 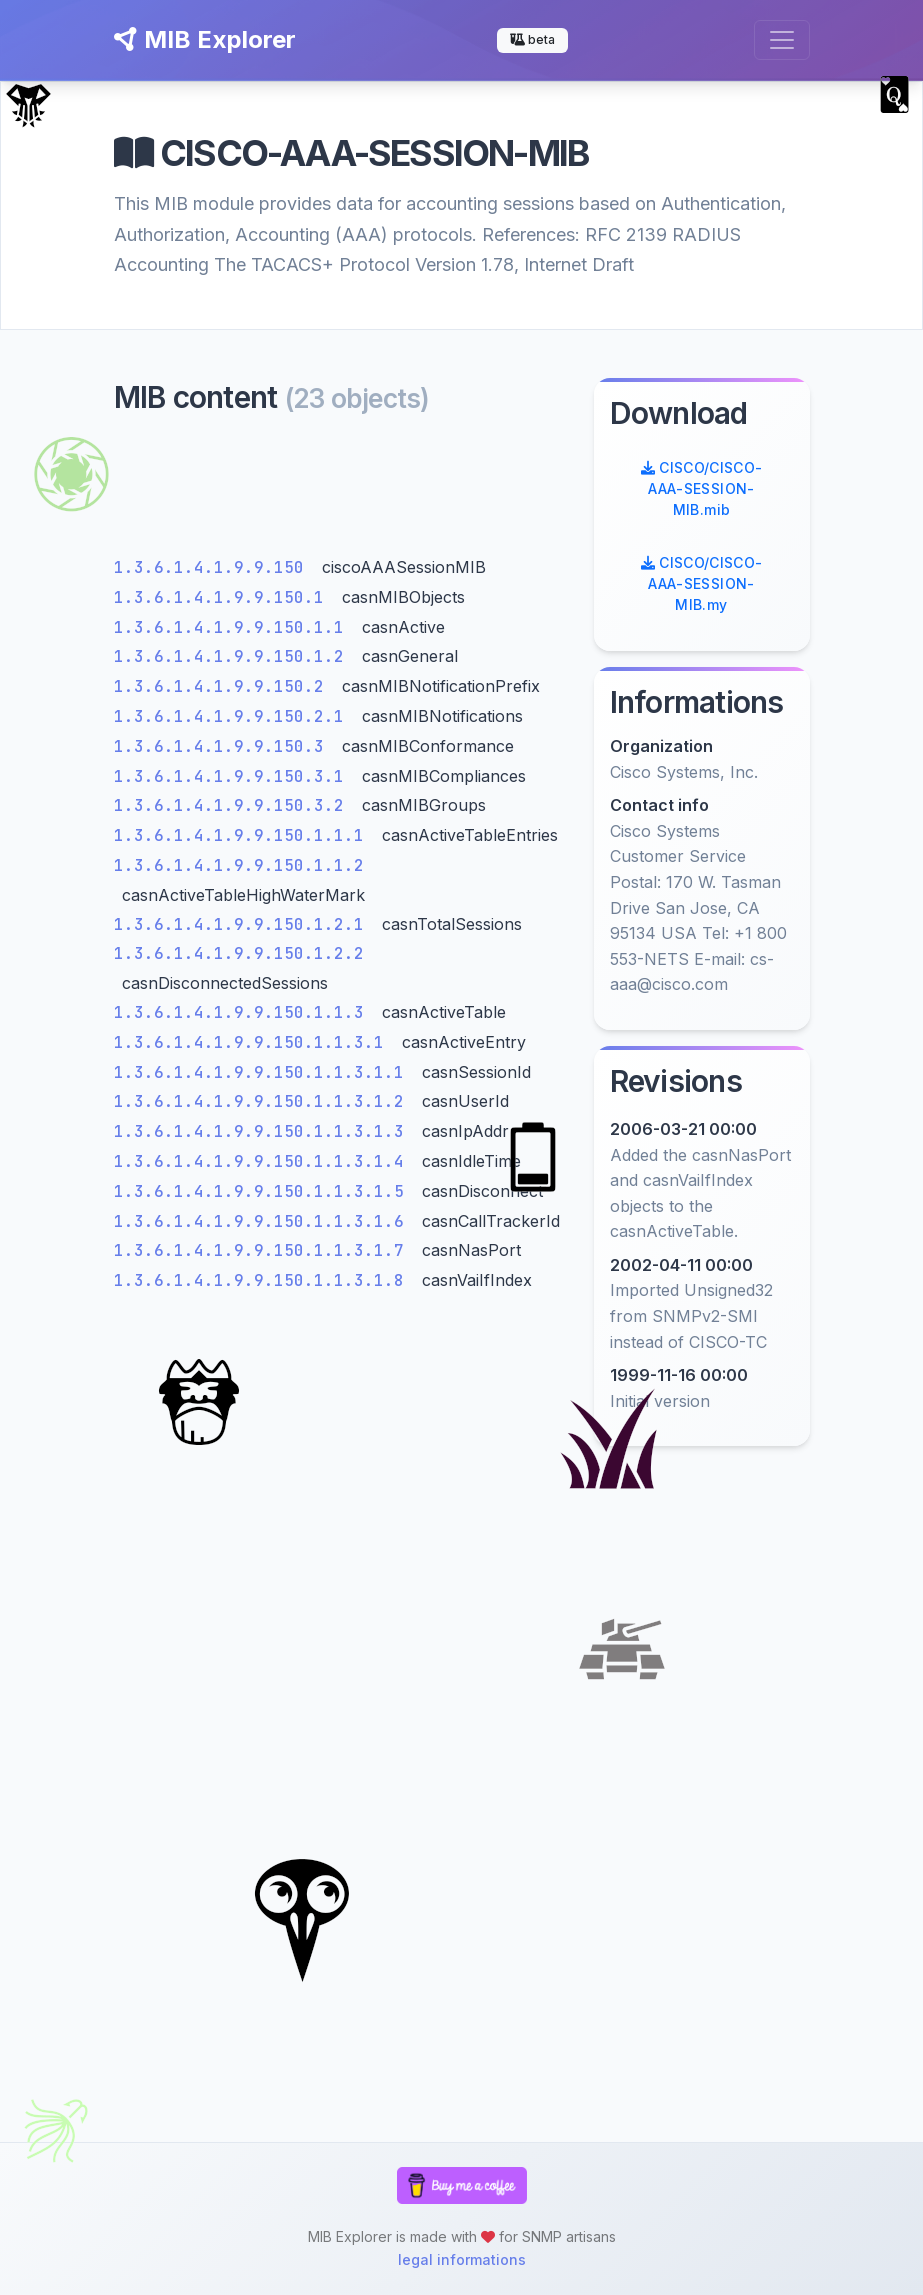 What do you see at coordinates (71, 474) in the screenshot?
I see `camera aperture or shutter control` at bounding box center [71, 474].